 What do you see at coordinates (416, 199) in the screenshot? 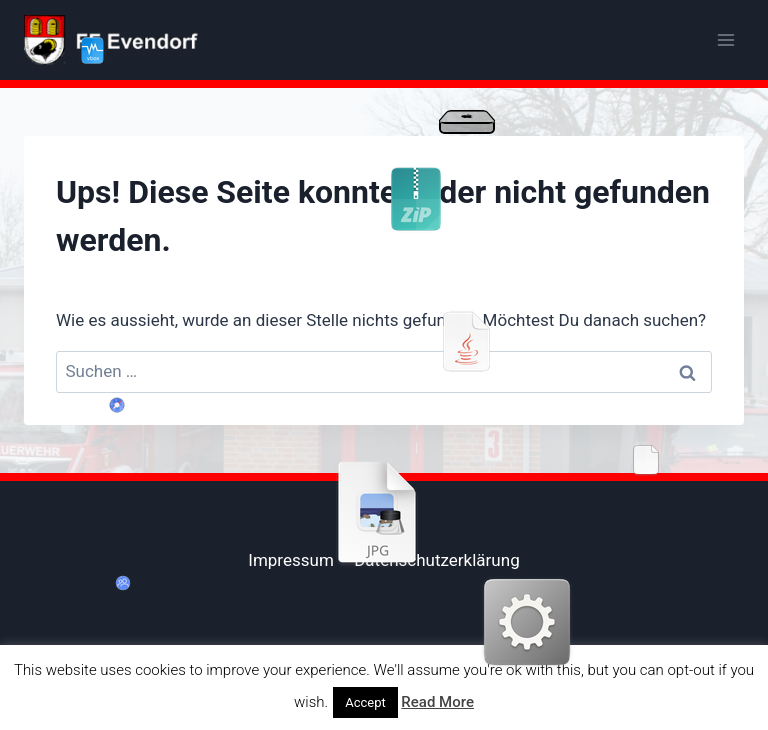
I see `a compressed zip file` at bounding box center [416, 199].